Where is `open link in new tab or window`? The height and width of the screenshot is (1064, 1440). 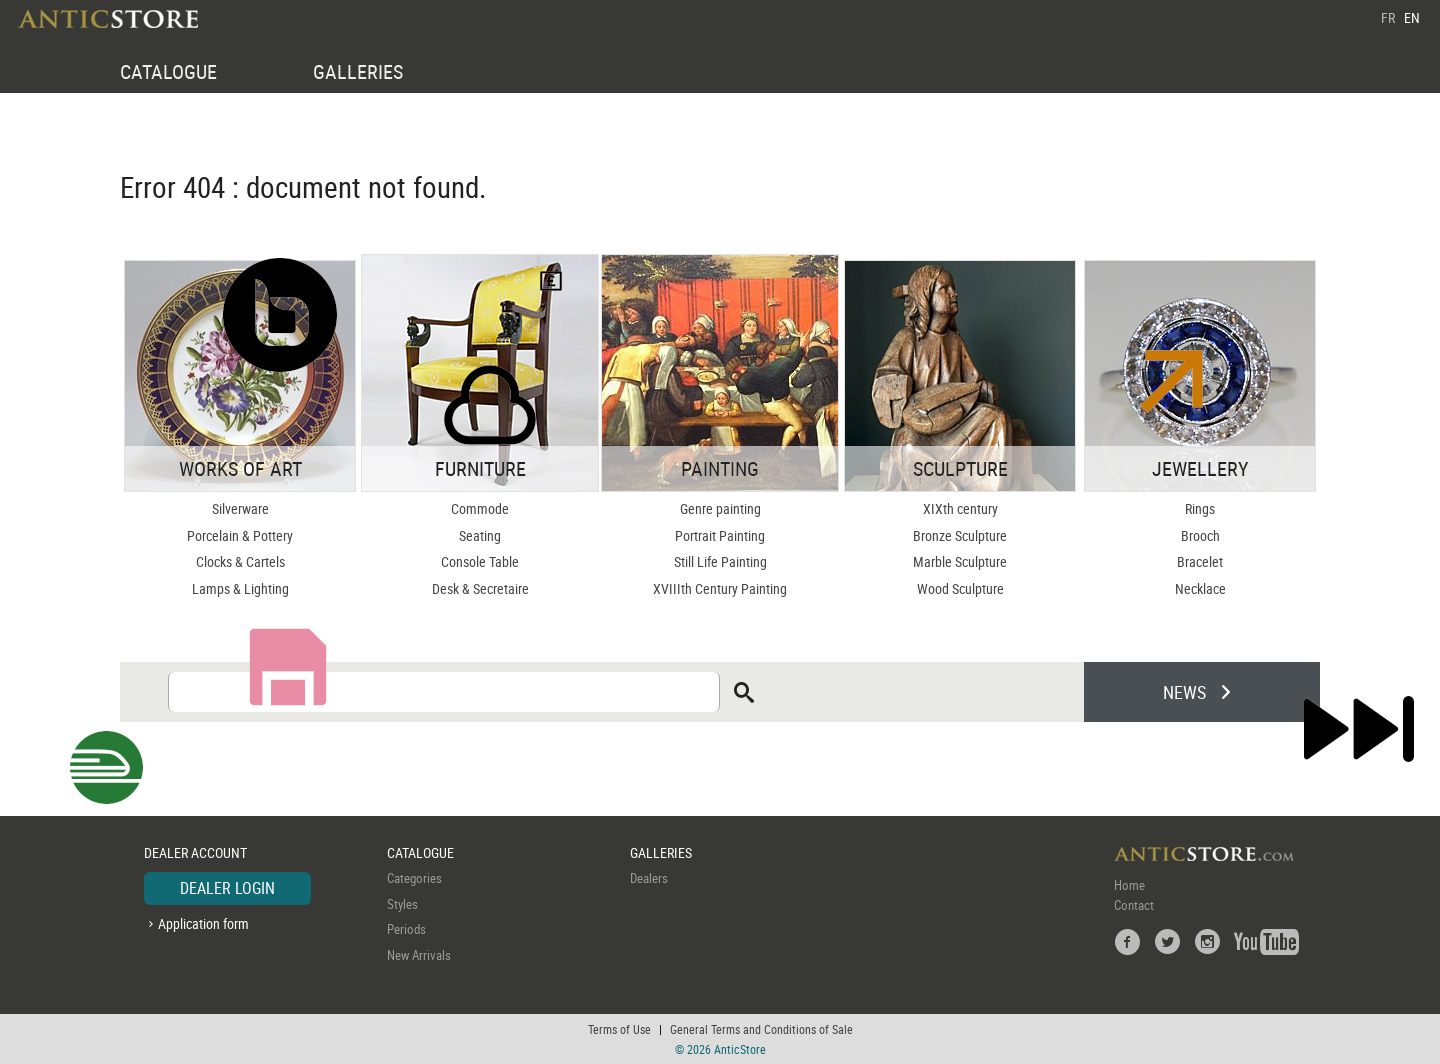 open link in new tab or window is located at coordinates (1171, 381).